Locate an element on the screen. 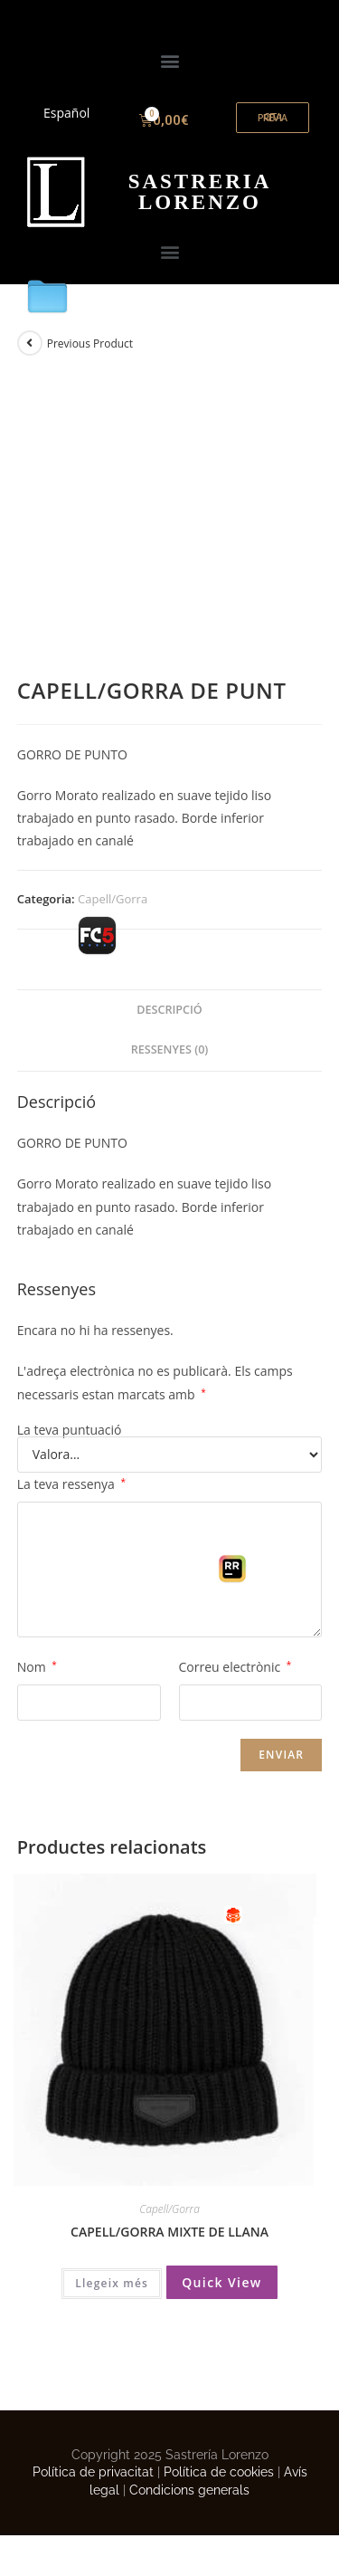 This screenshot has height=2576, width=339. launch far cry 5 game is located at coordinates (97, 935).